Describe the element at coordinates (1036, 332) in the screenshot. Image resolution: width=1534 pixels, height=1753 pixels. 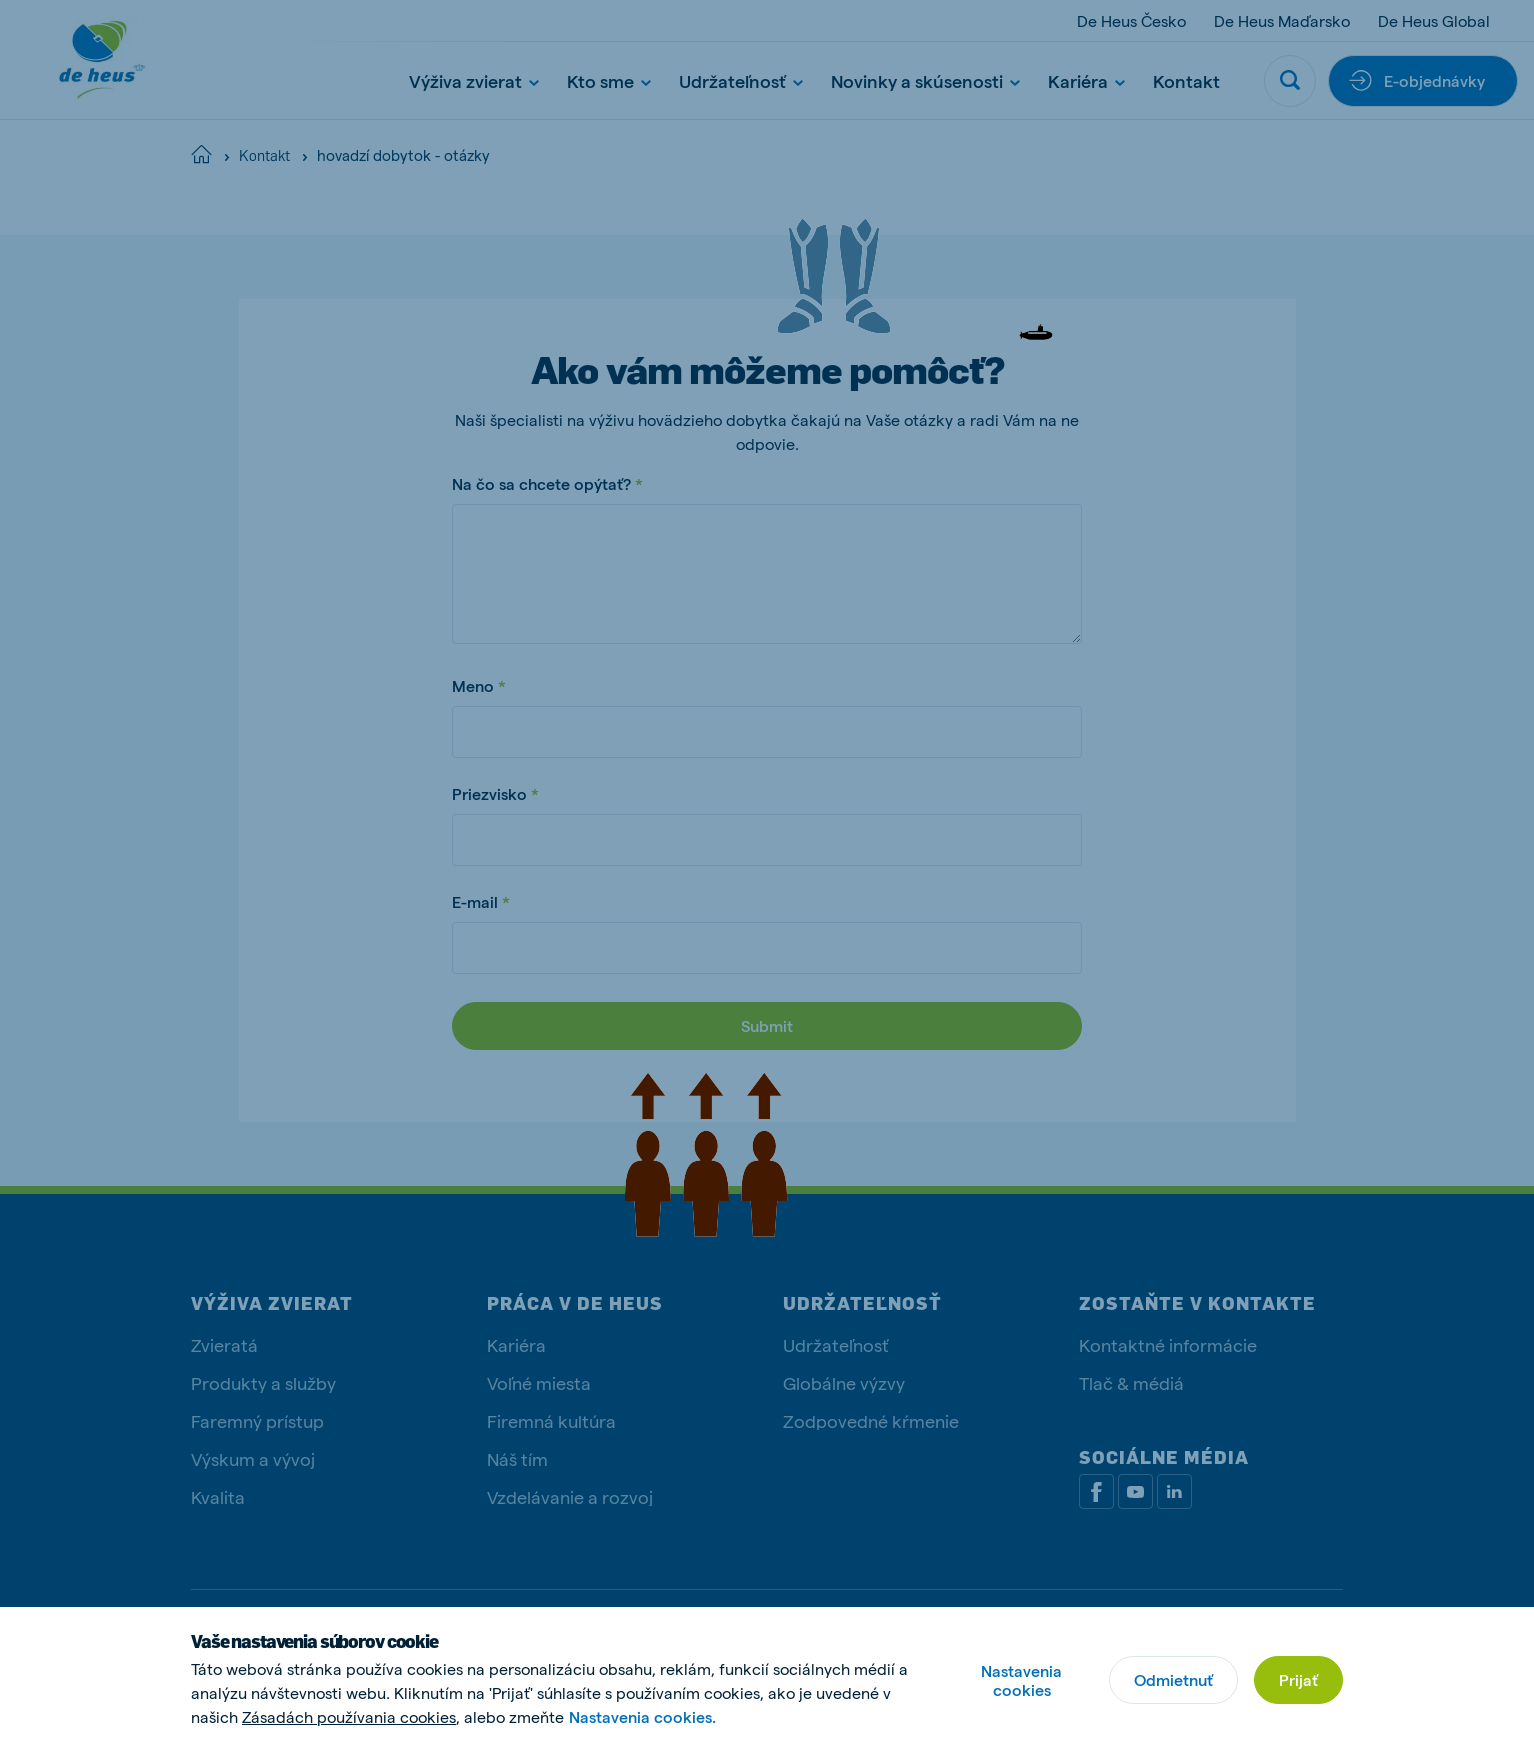
I see `navigate to submarine or underwater vessel section` at that location.